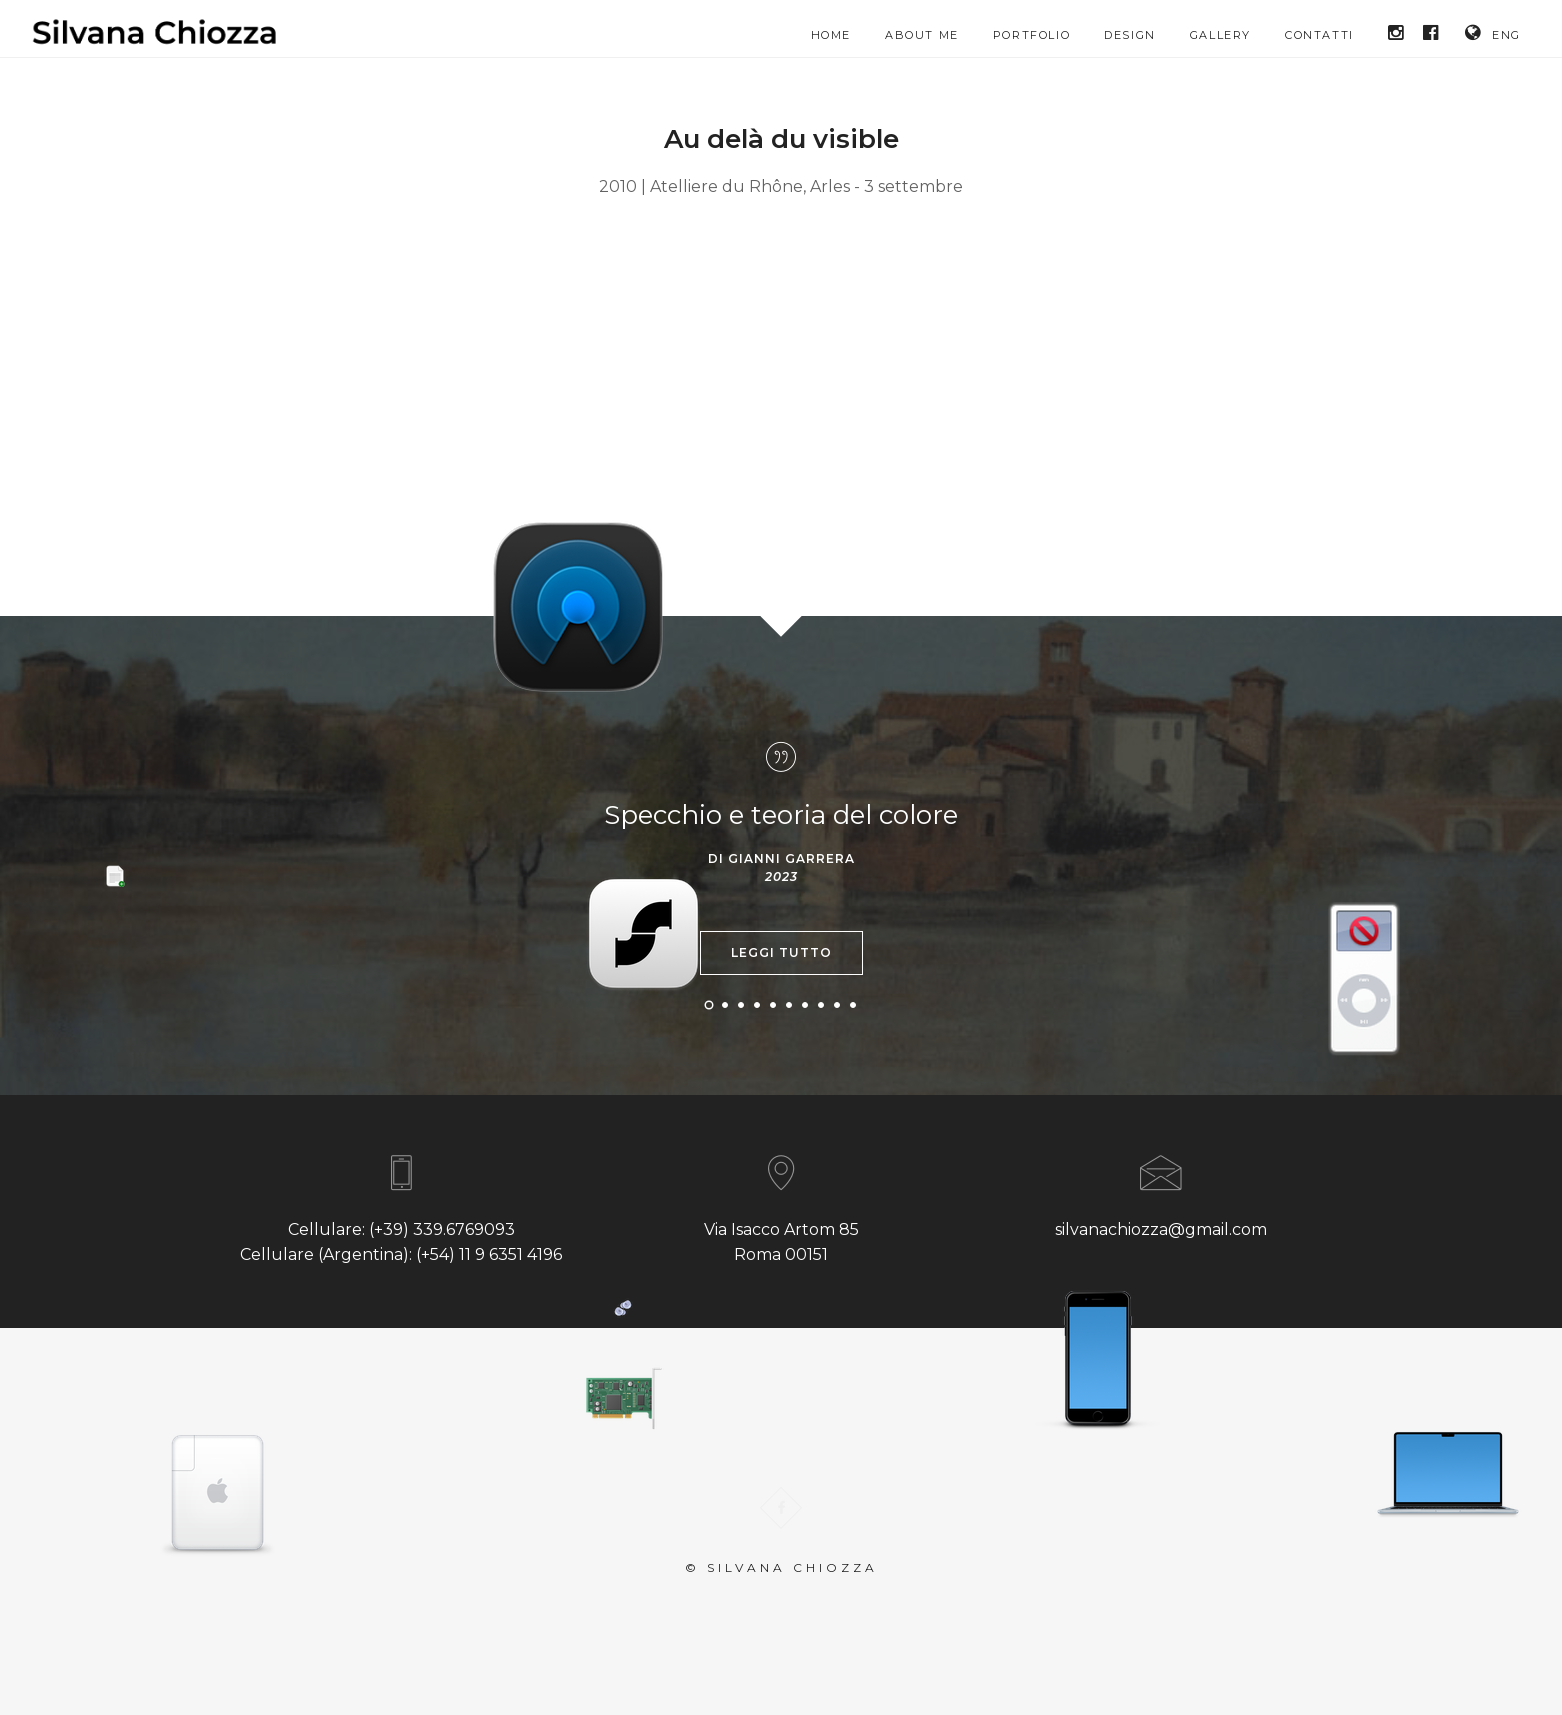 This screenshot has width=1562, height=1715. What do you see at coordinates (643, 933) in the screenshot?
I see `open screenpipe app` at bounding box center [643, 933].